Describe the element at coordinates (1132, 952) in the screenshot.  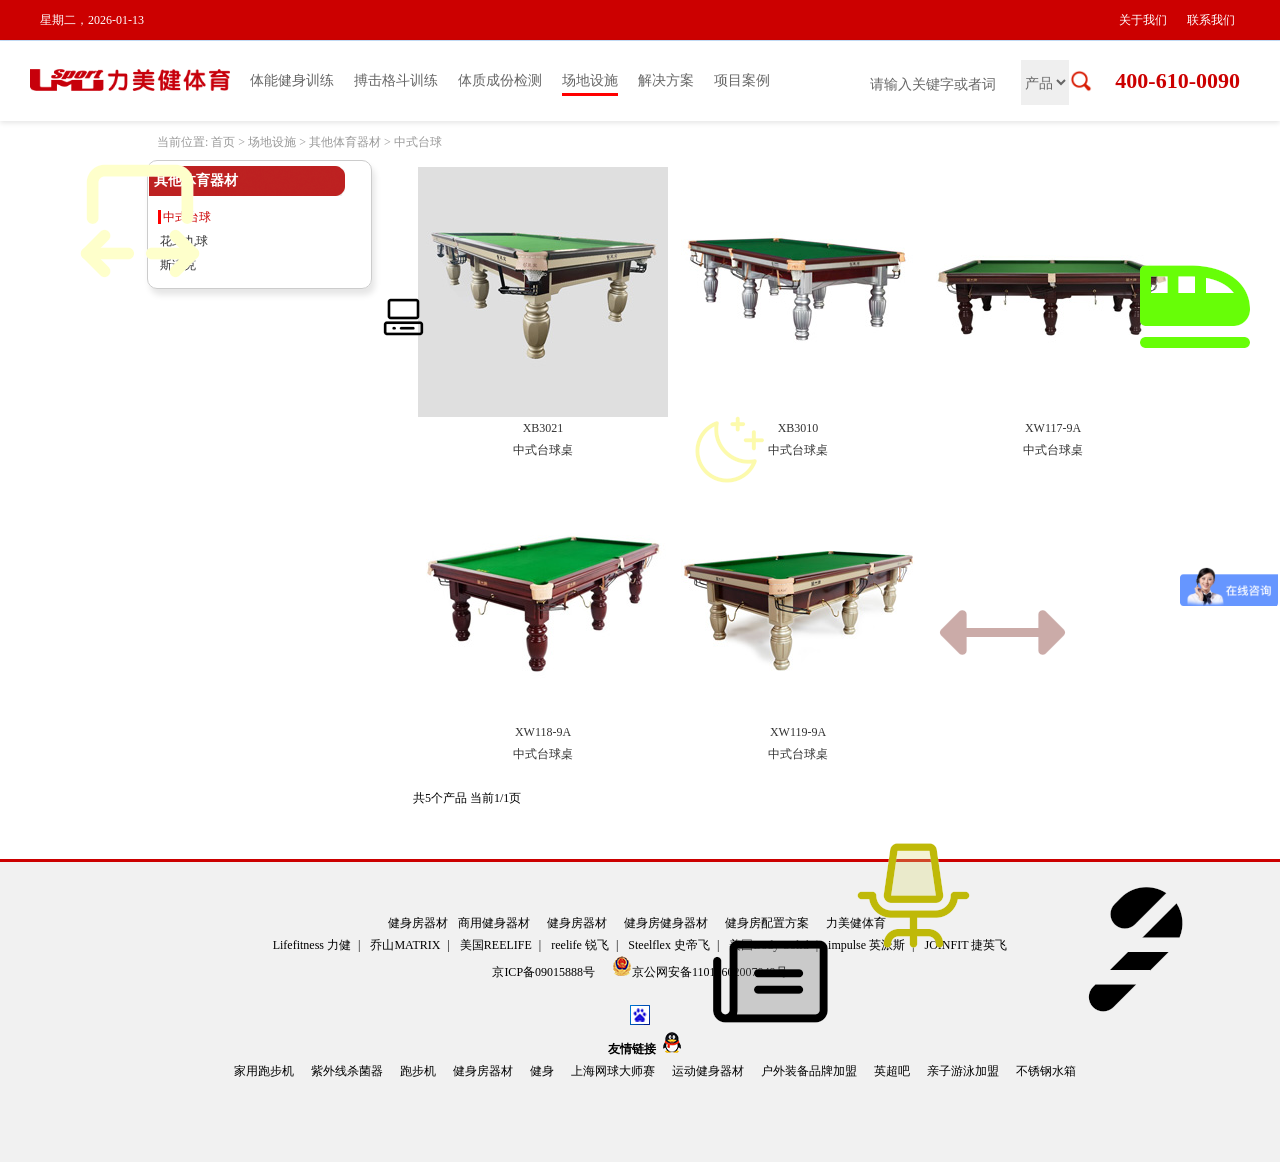
I see `indicates holiday or seasonal content` at that location.